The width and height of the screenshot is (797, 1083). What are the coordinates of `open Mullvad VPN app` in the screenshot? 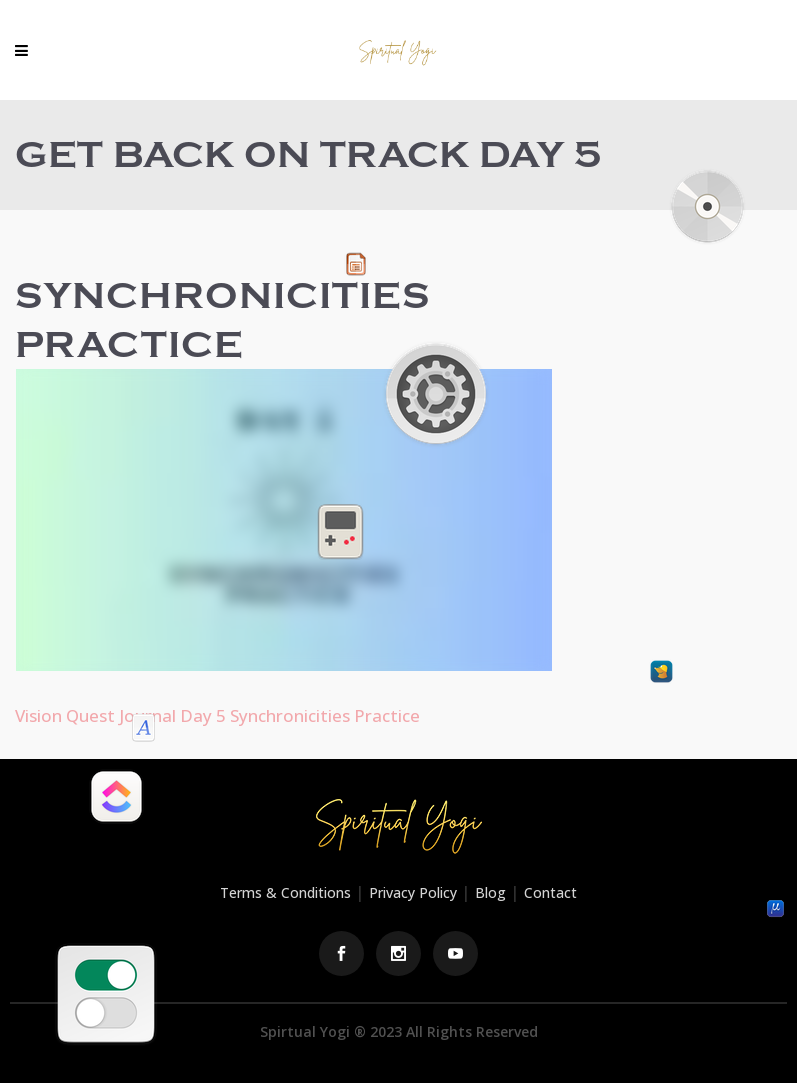 It's located at (661, 671).